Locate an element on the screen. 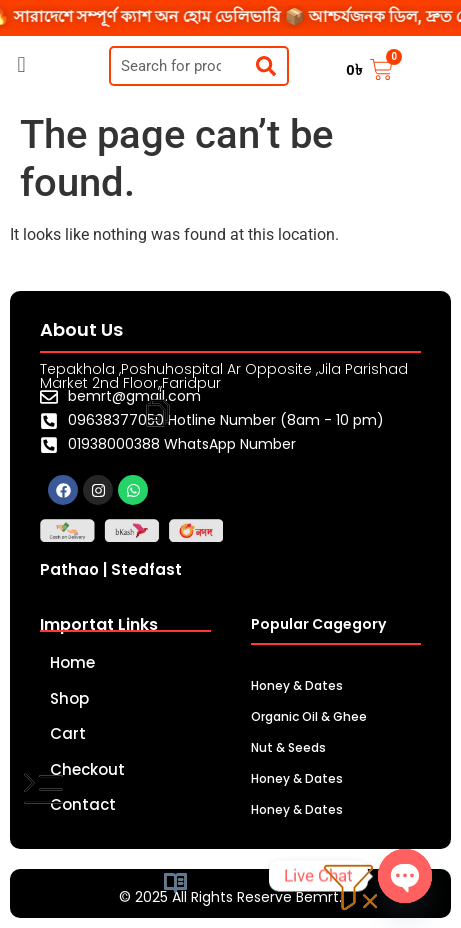  clear all filters is located at coordinates (348, 885).